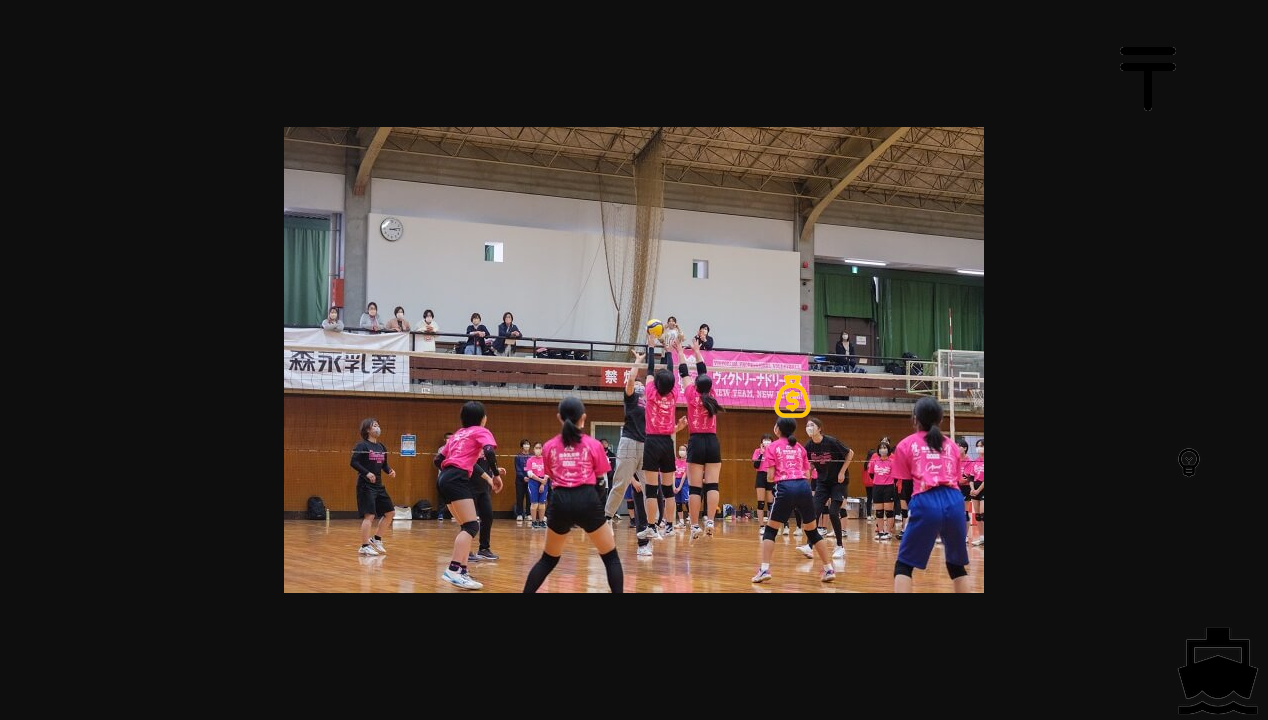 The image size is (1268, 720). What do you see at coordinates (1148, 79) in the screenshot?
I see `indicates kazakhstani tenge currency` at bounding box center [1148, 79].